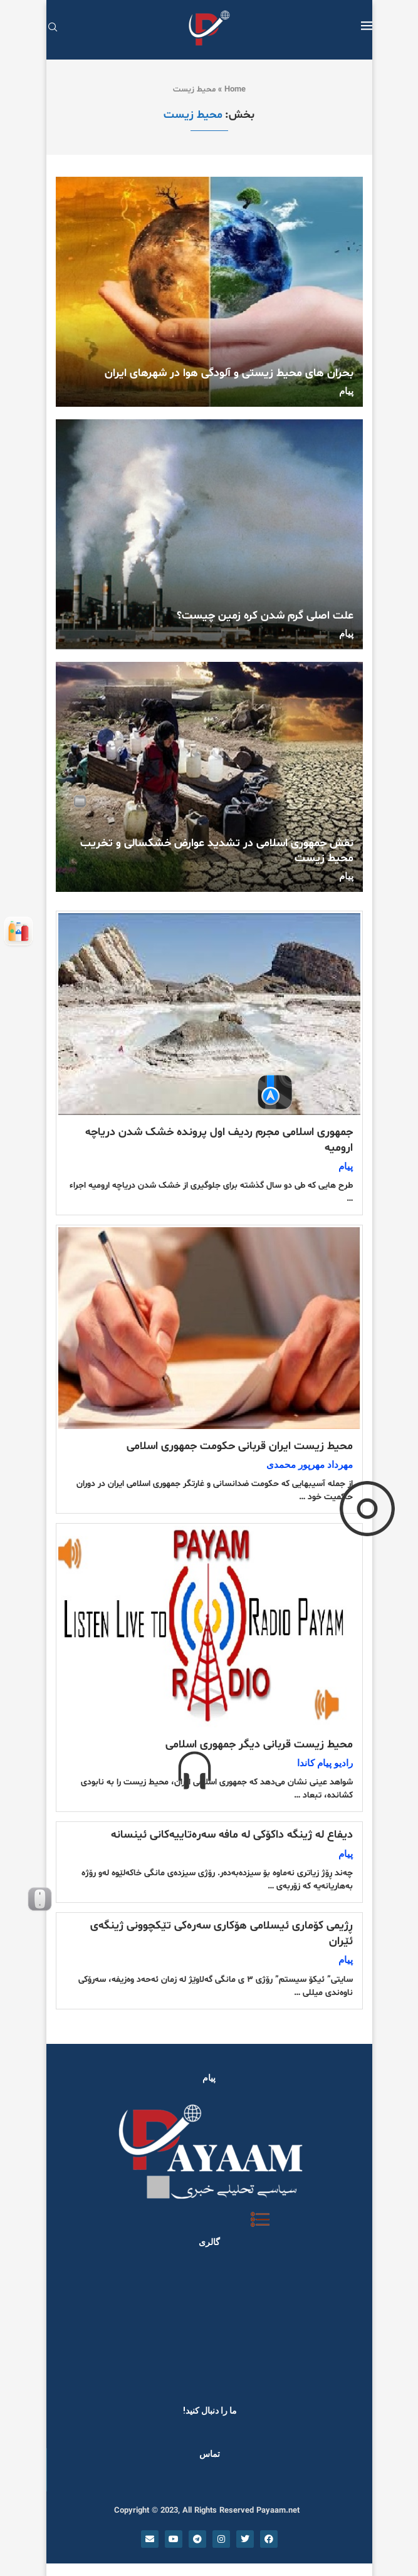  I want to click on view task list or to-do items, so click(260, 2219).